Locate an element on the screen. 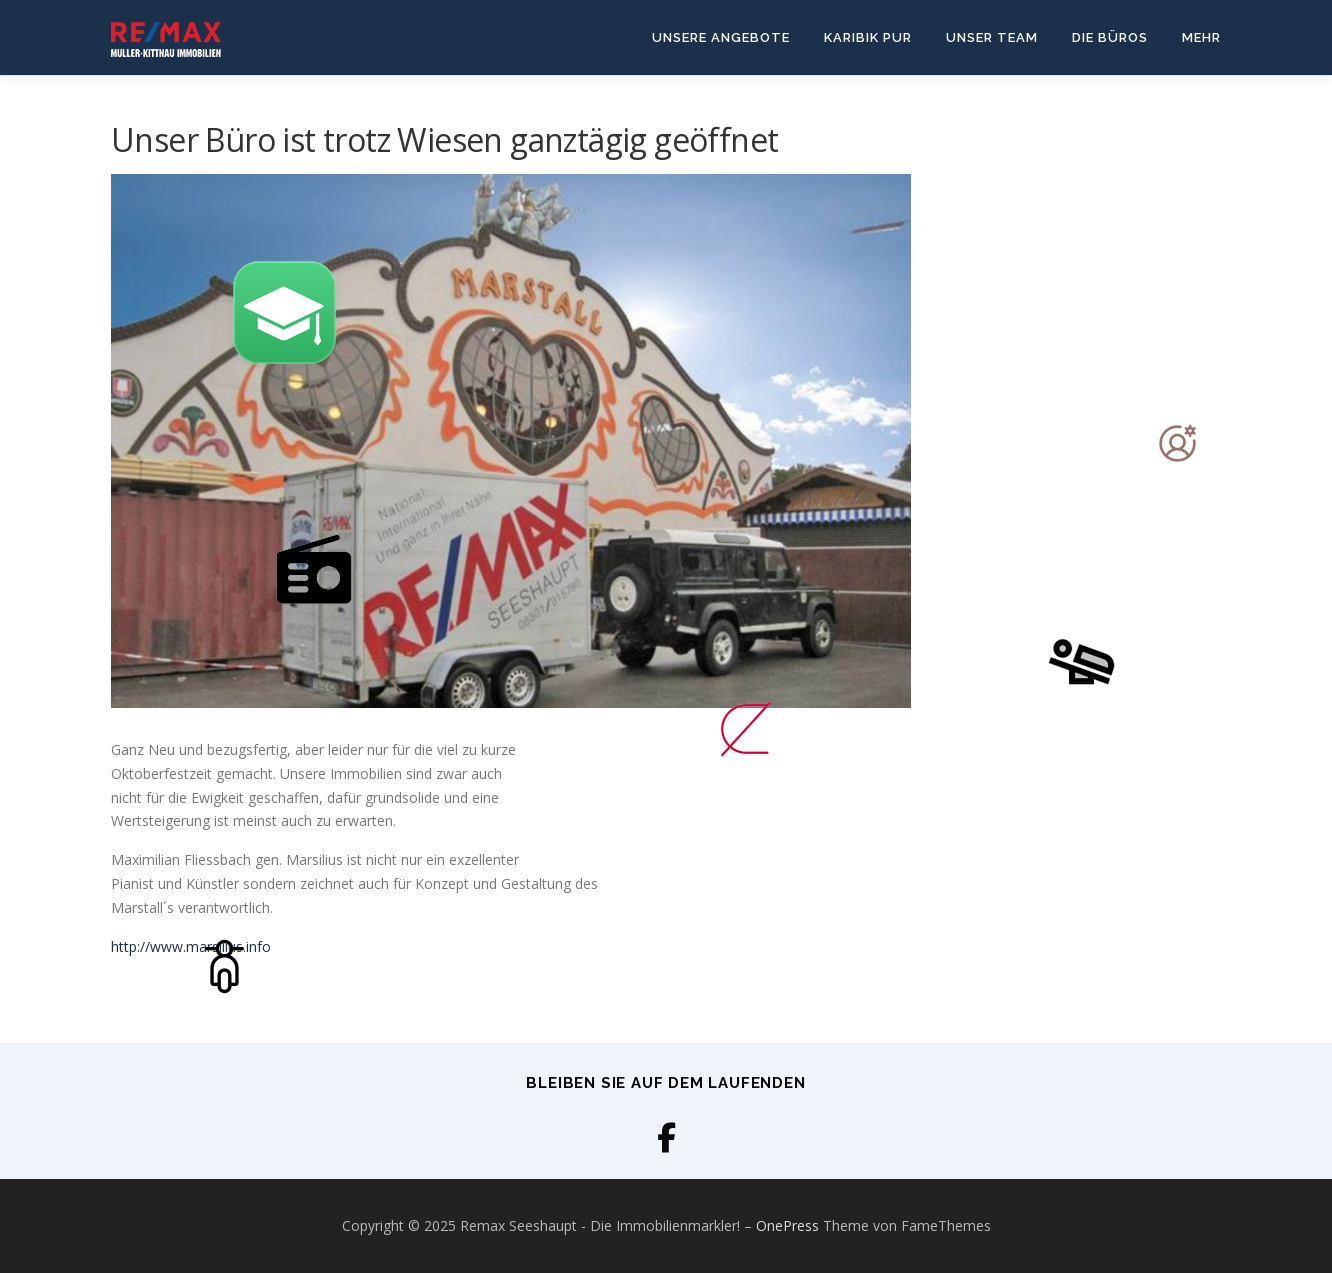 This screenshot has width=1332, height=1273. indicates lie-flat seat availability on flight is located at coordinates (1081, 662).